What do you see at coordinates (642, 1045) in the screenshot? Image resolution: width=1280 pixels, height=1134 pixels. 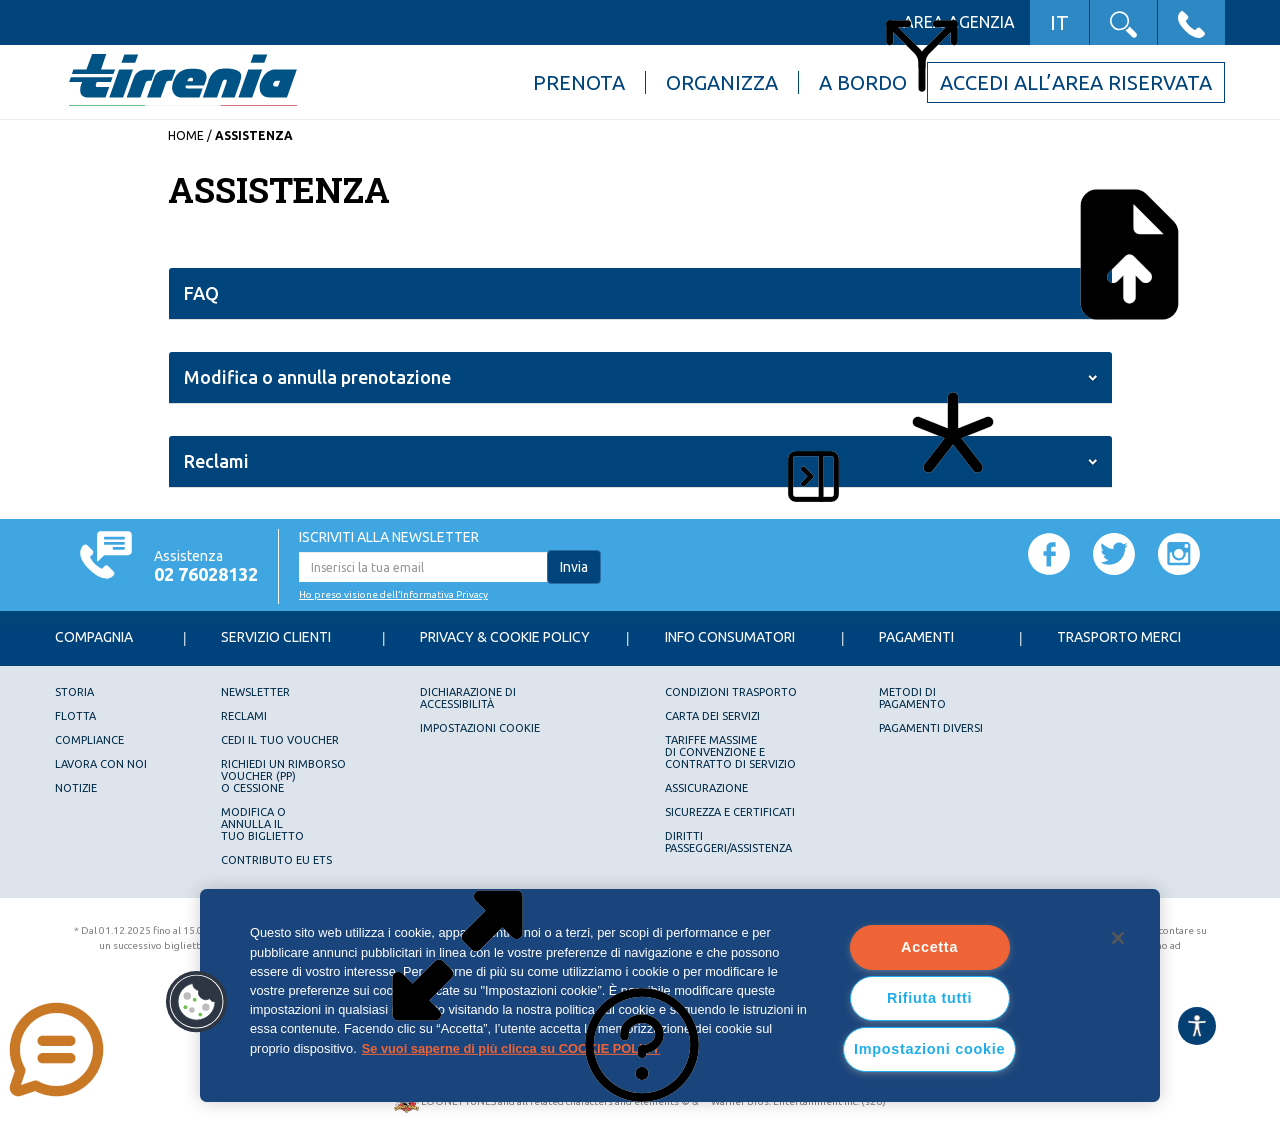 I see `access help or support` at bounding box center [642, 1045].